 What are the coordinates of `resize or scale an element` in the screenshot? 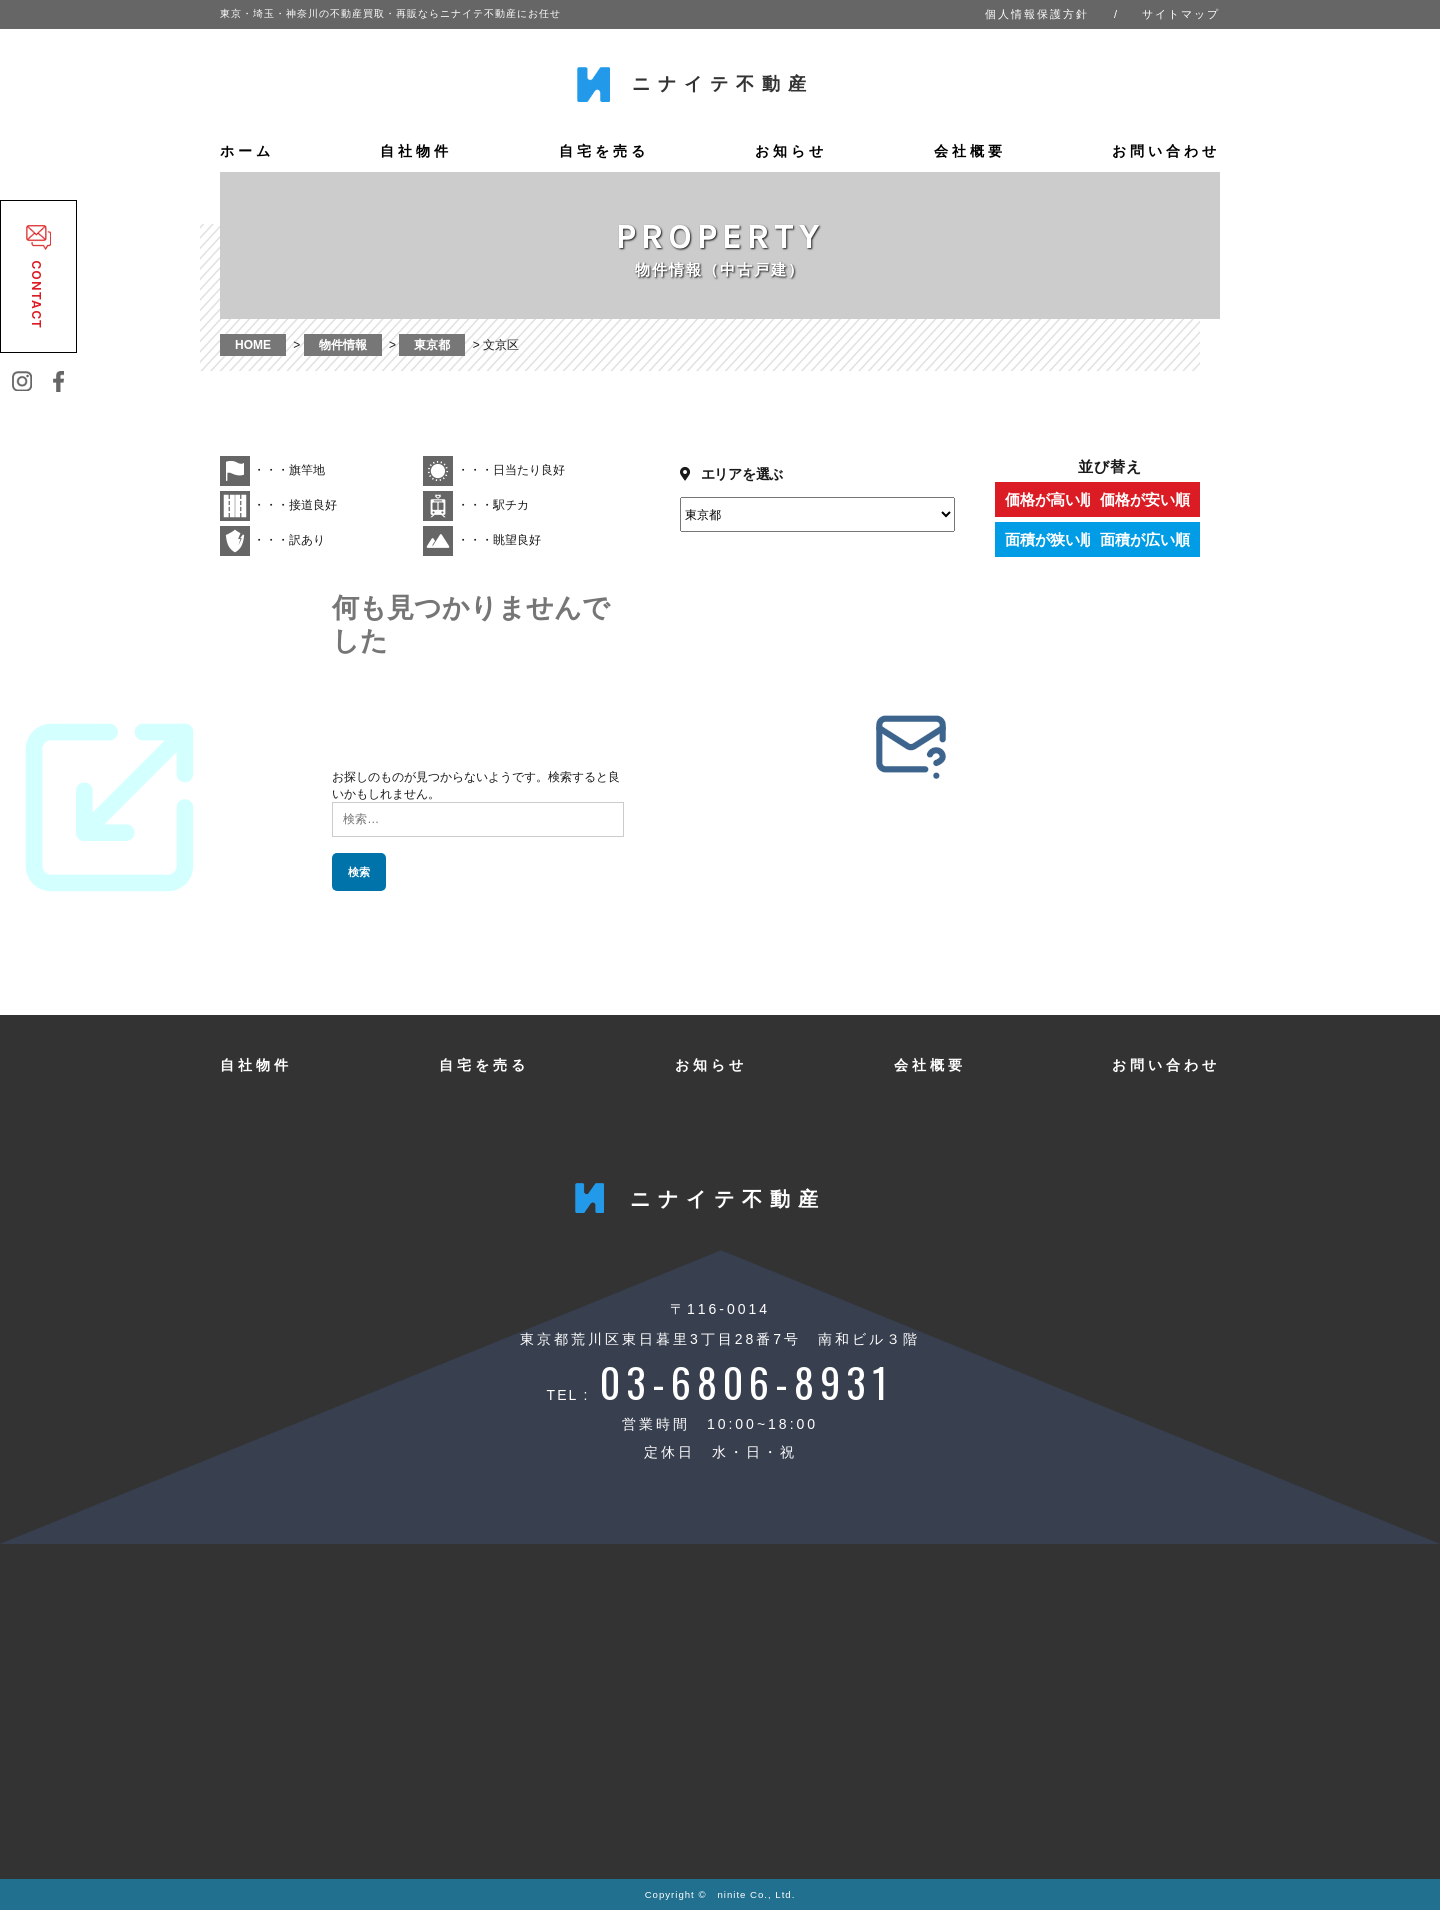 It's located at (109, 807).